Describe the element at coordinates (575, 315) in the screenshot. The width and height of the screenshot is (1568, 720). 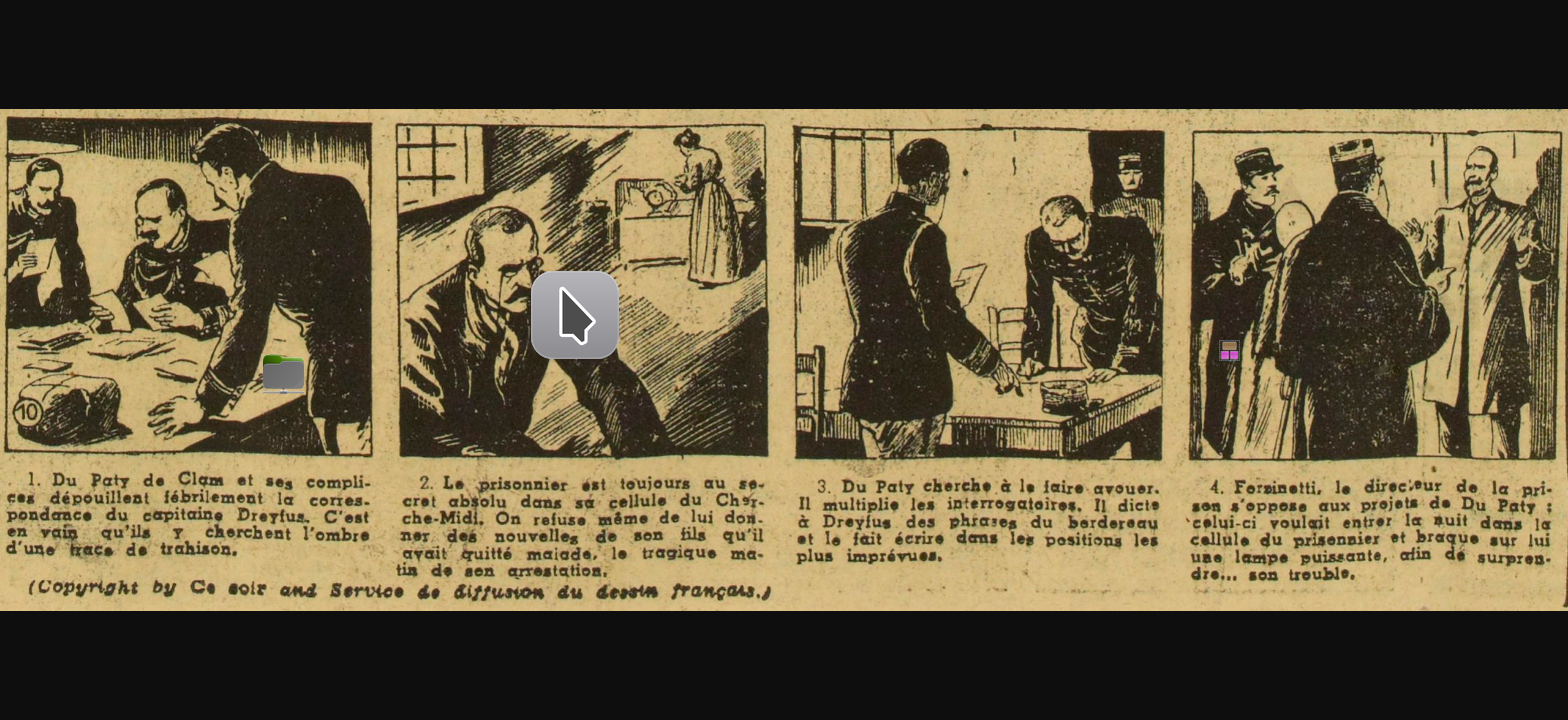
I see `open cursor preferences settings` at that location.